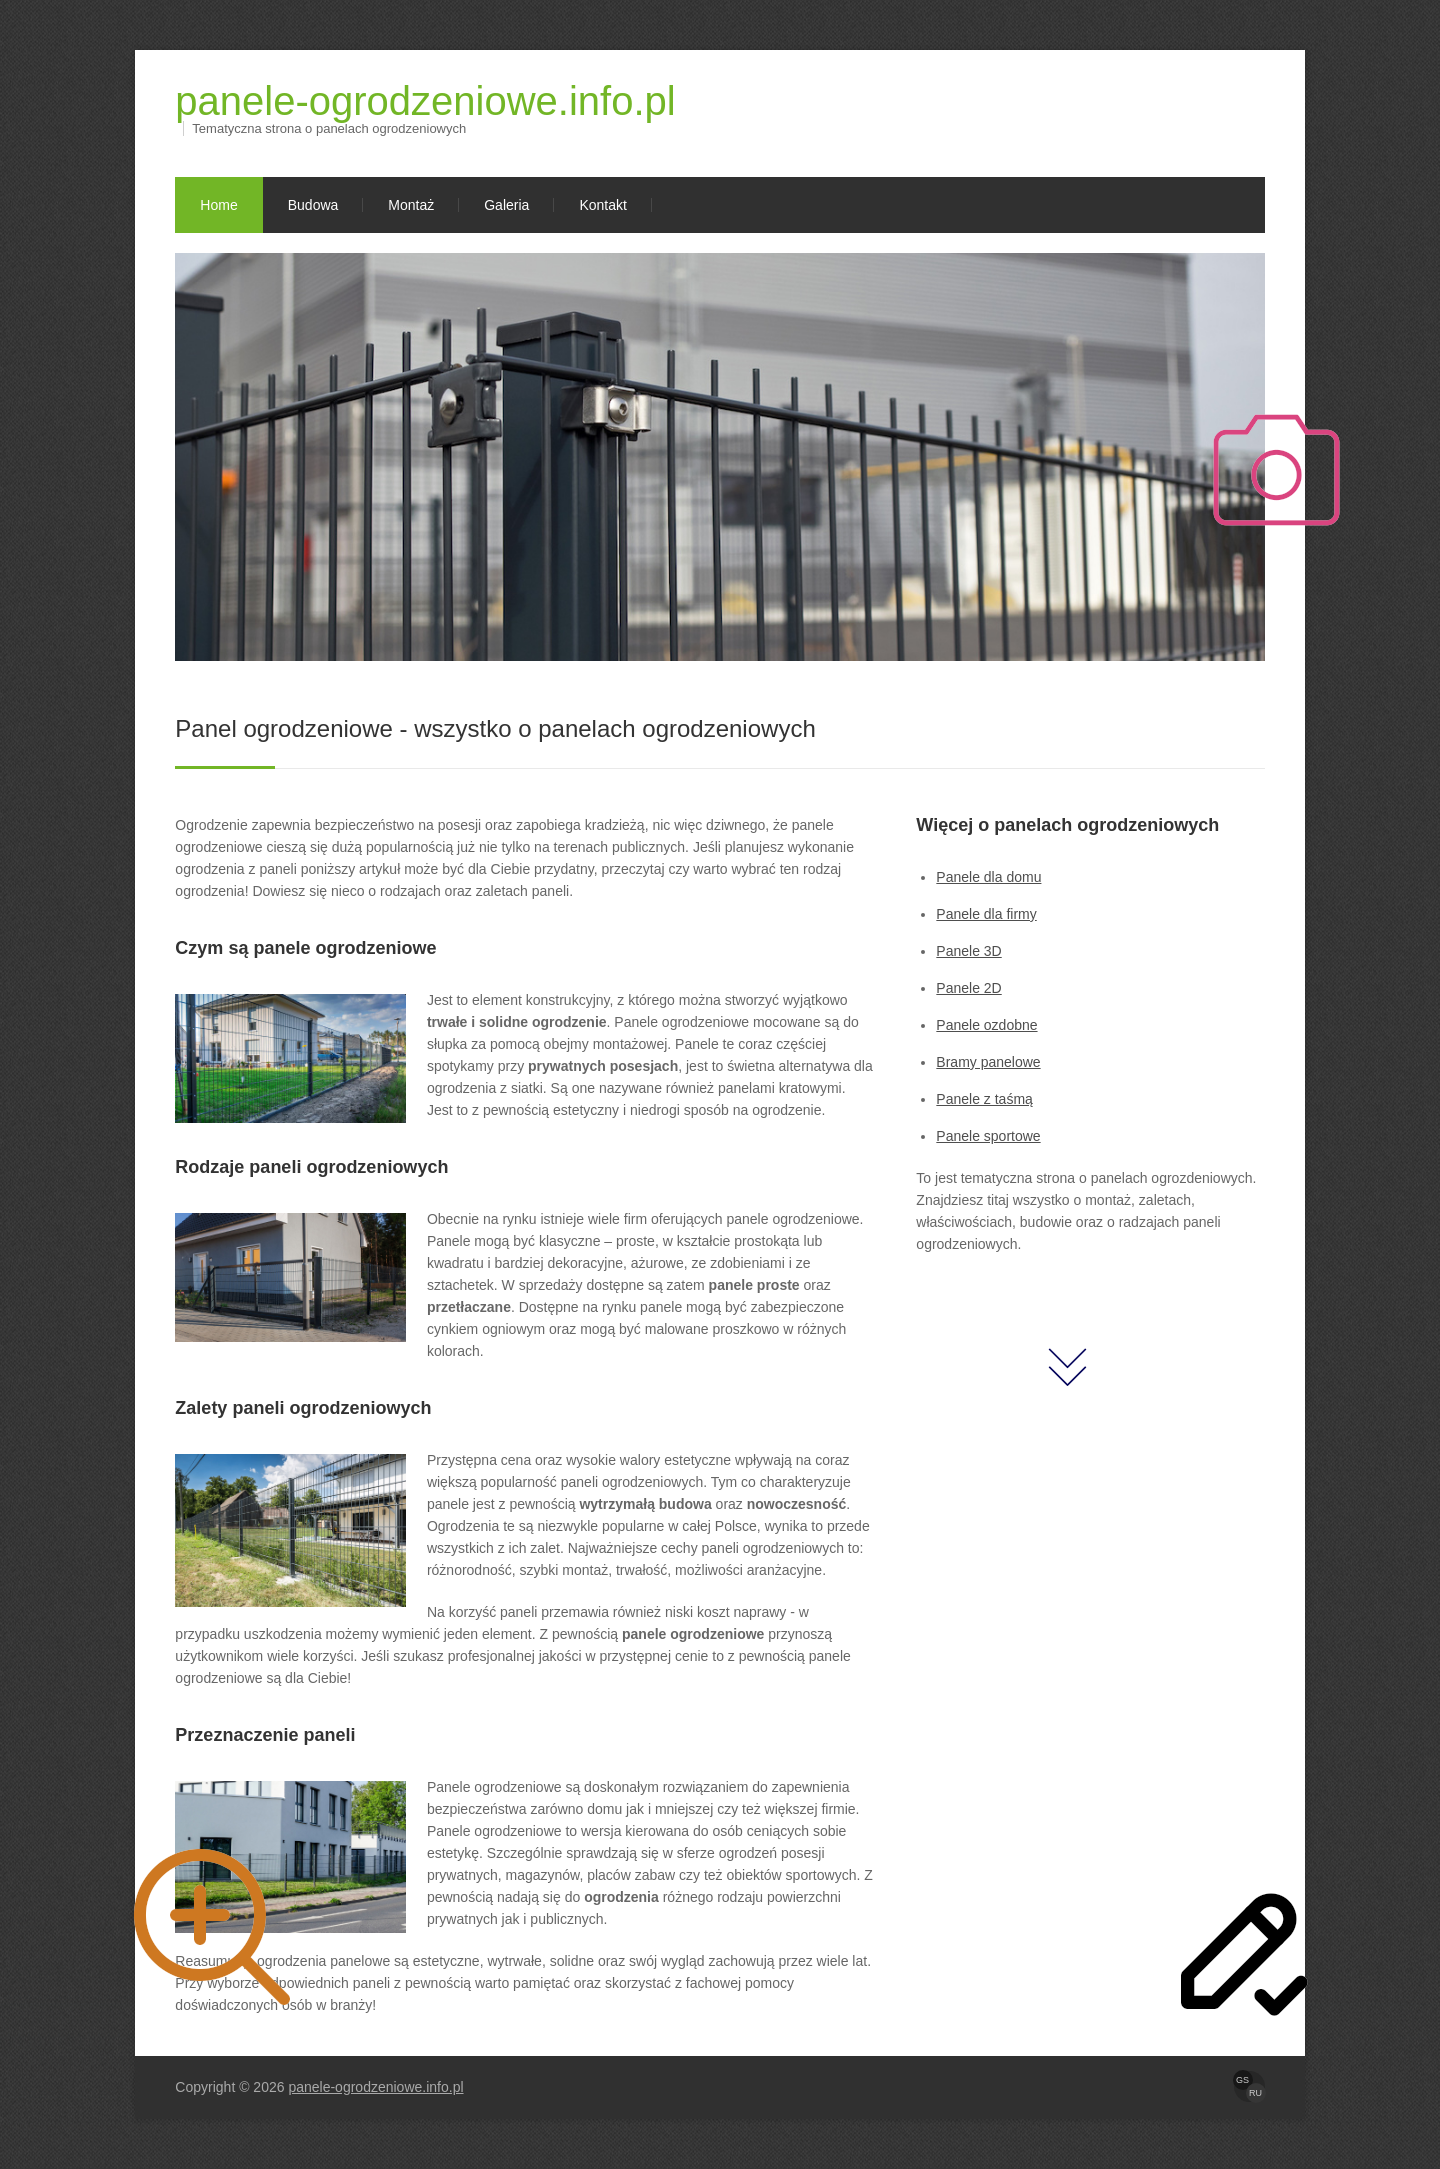 Image resolution: width=1440 pixels, height=2169 pixels. Describe the element at coordinates (1067, 1365) in the screenshot. I see `expand all sections below` at that location.